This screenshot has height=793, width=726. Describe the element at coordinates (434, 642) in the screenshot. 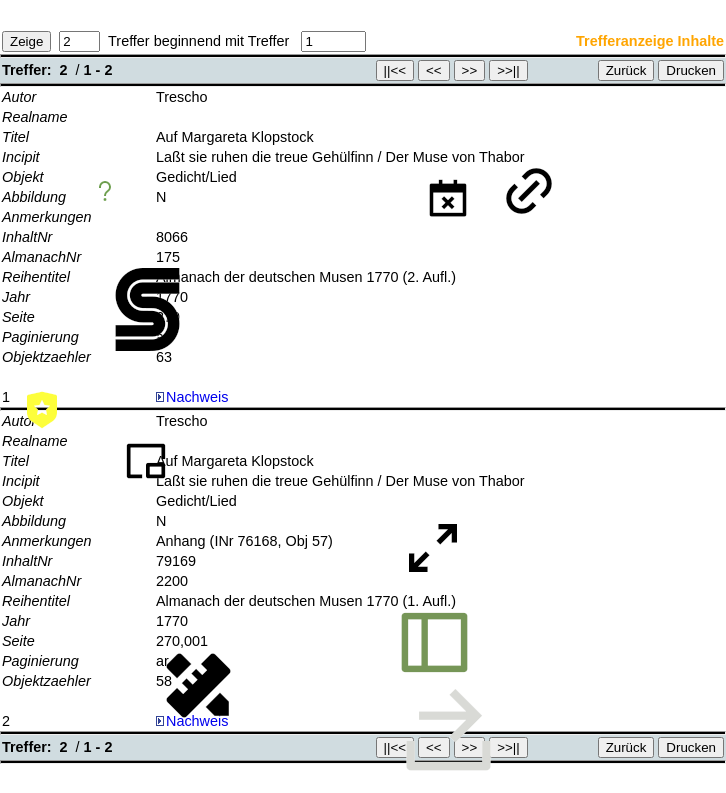

I see `toggle the sidebar panel` at that location.